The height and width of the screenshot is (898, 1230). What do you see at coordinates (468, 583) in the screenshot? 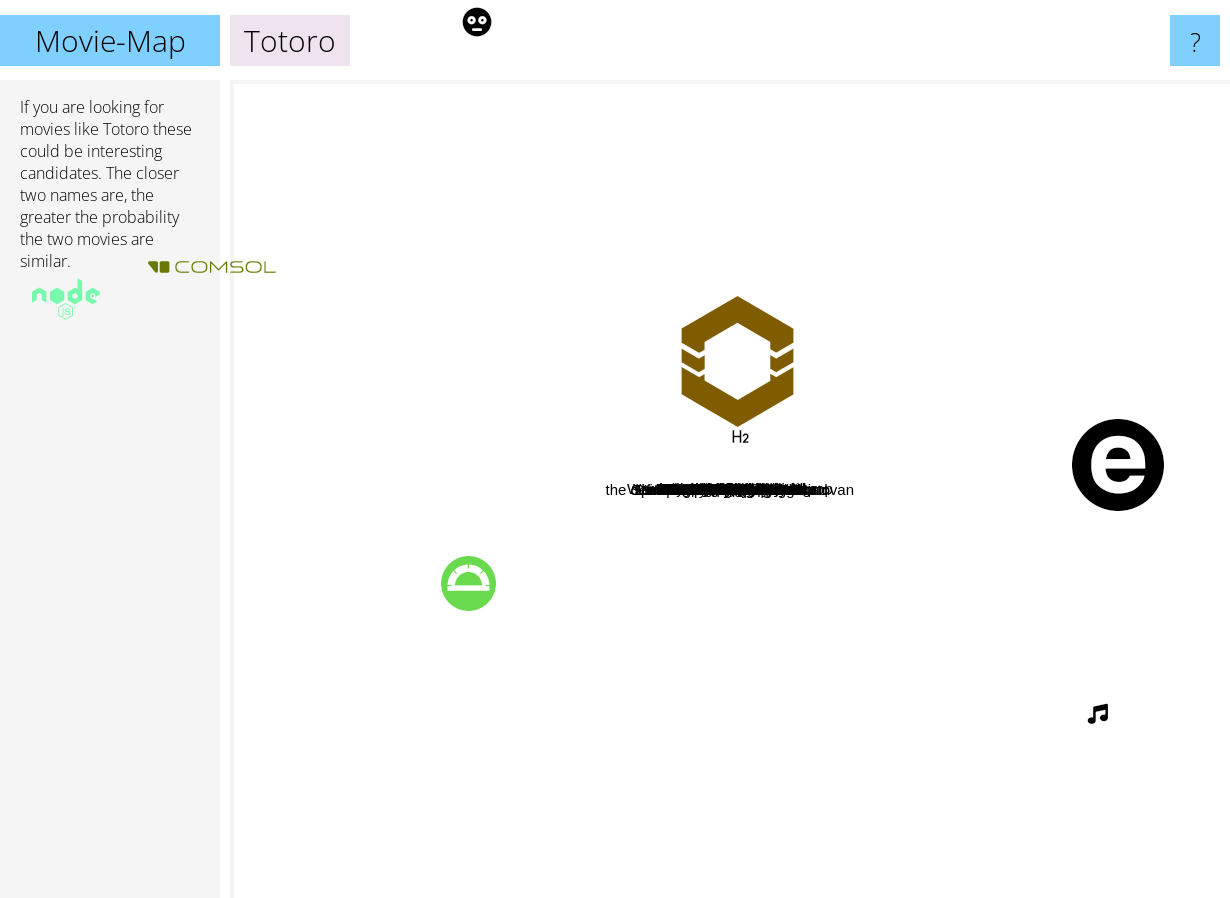
I see `protractor end-to-end testing framework logo` at bounding box center [468, 583].